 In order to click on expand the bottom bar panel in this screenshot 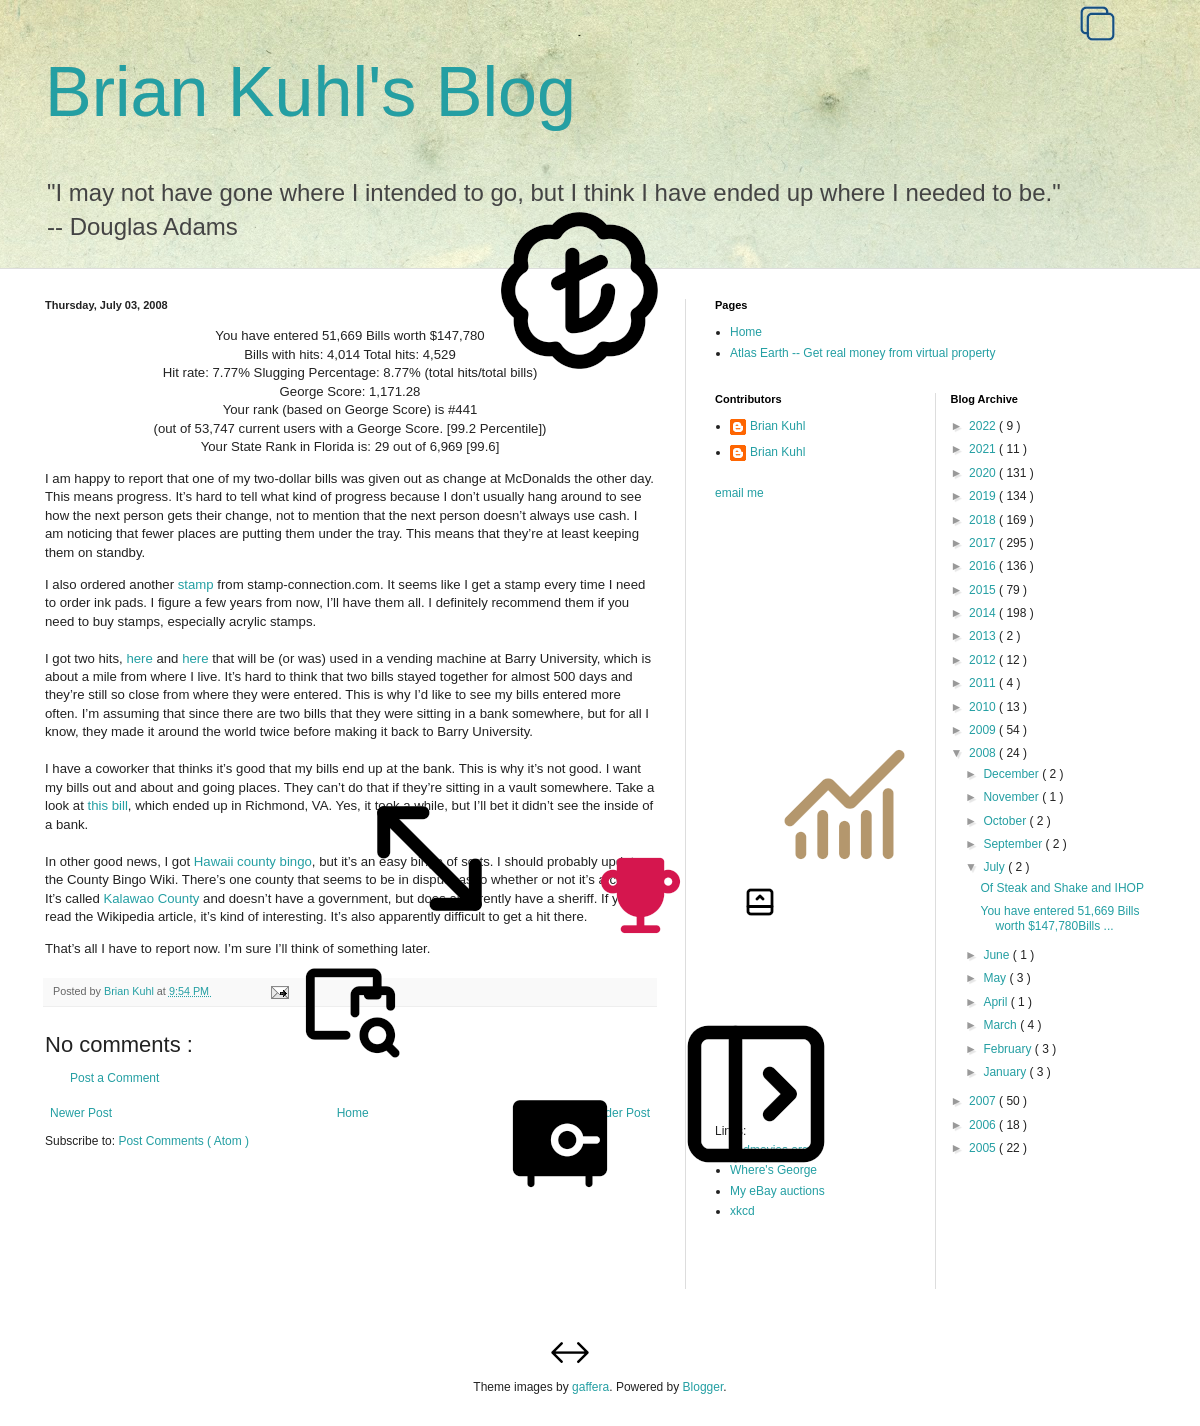, I will do `click(760, 902)`.